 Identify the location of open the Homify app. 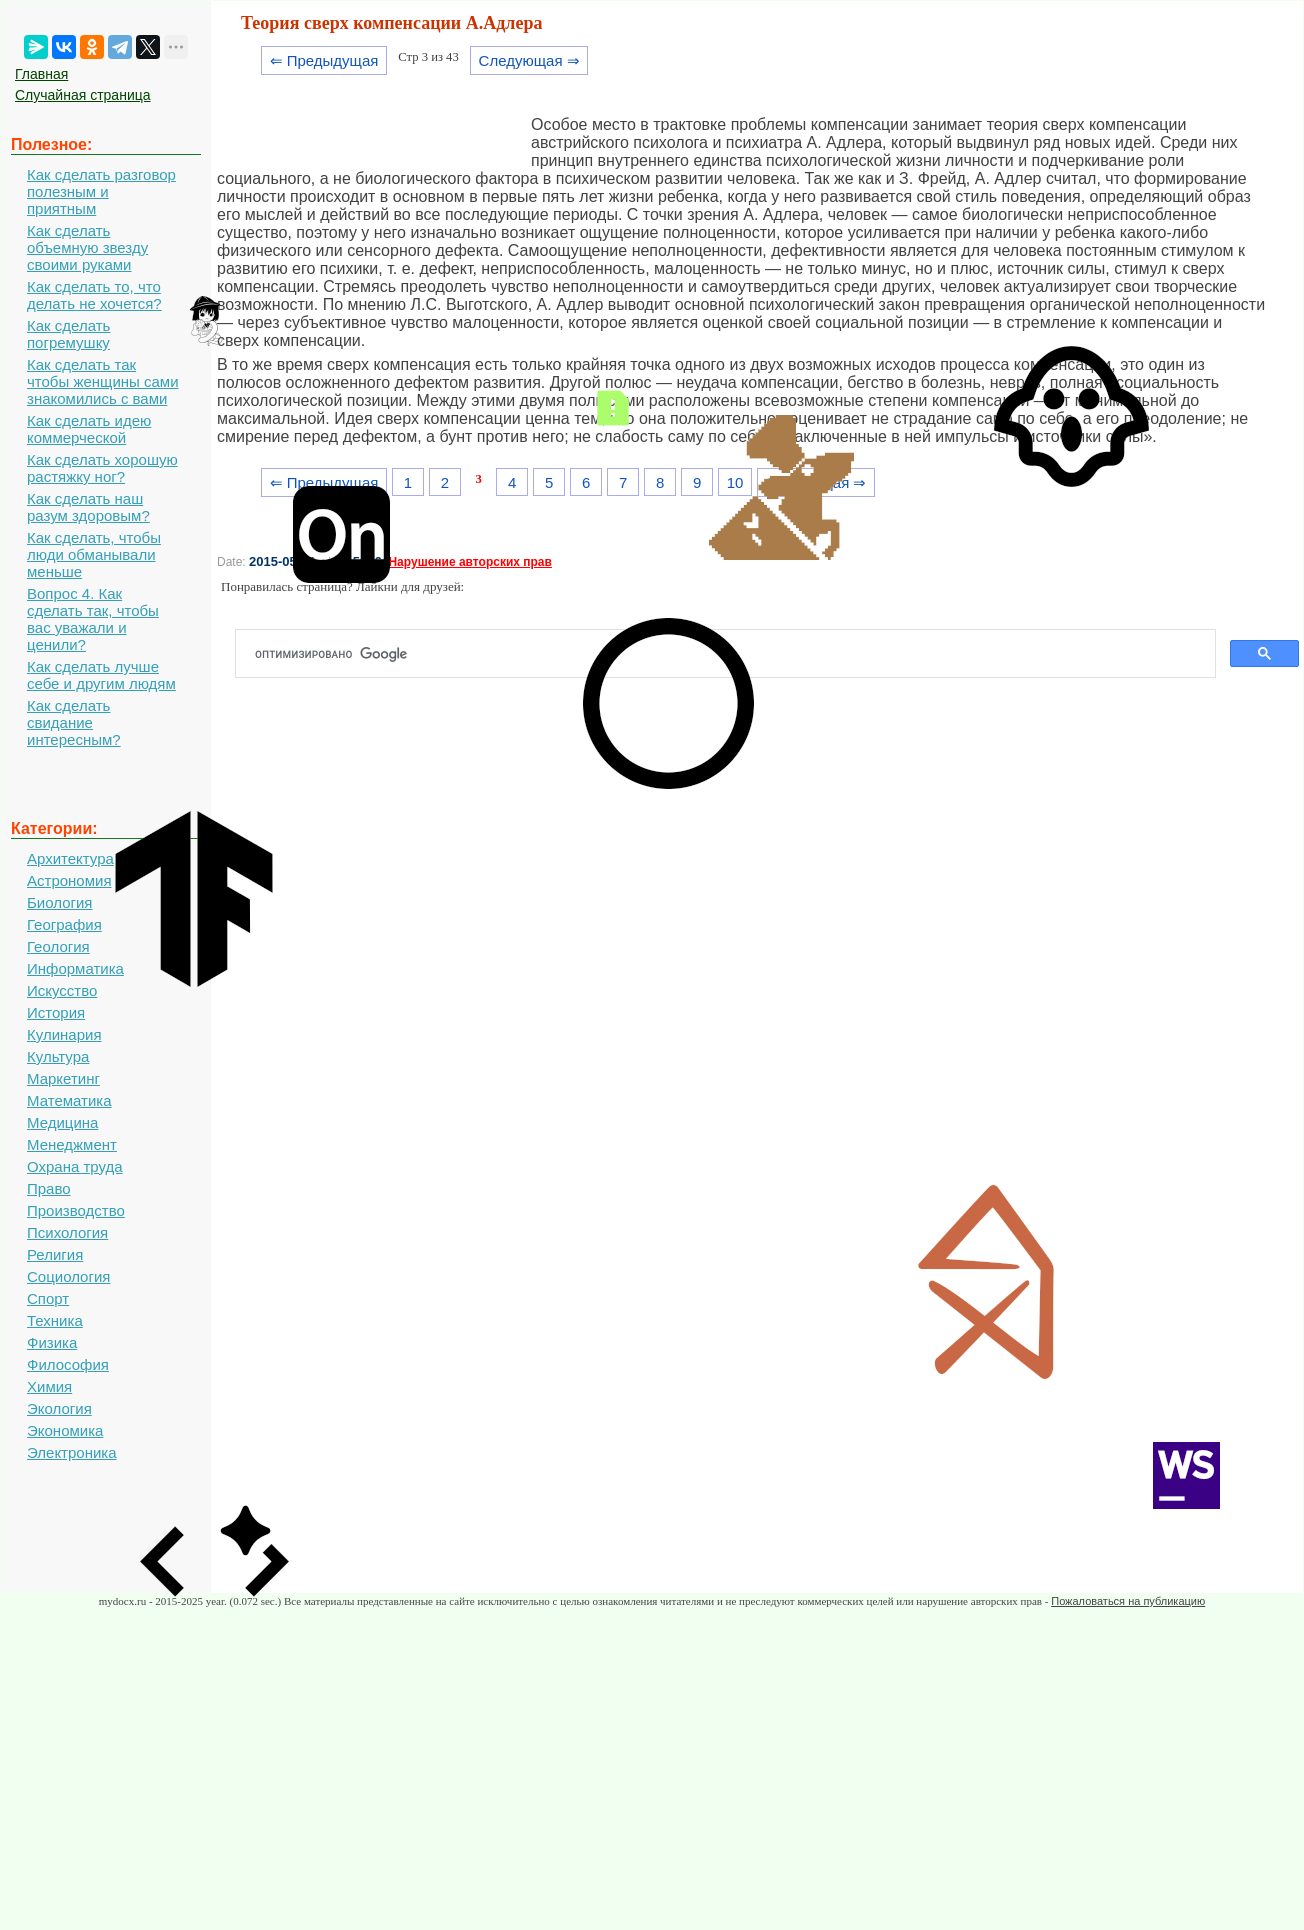
(986, 1282).